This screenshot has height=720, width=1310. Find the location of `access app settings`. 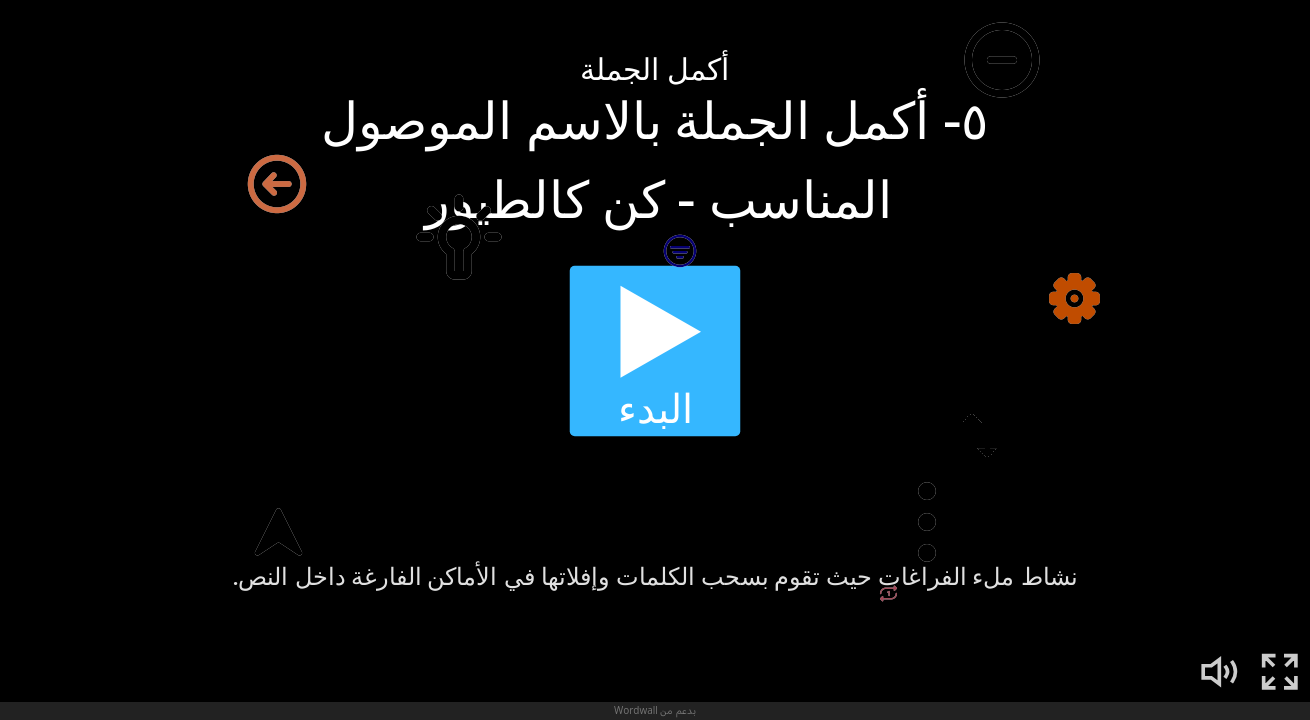

access app settings is located at coordinates (1074, 298).